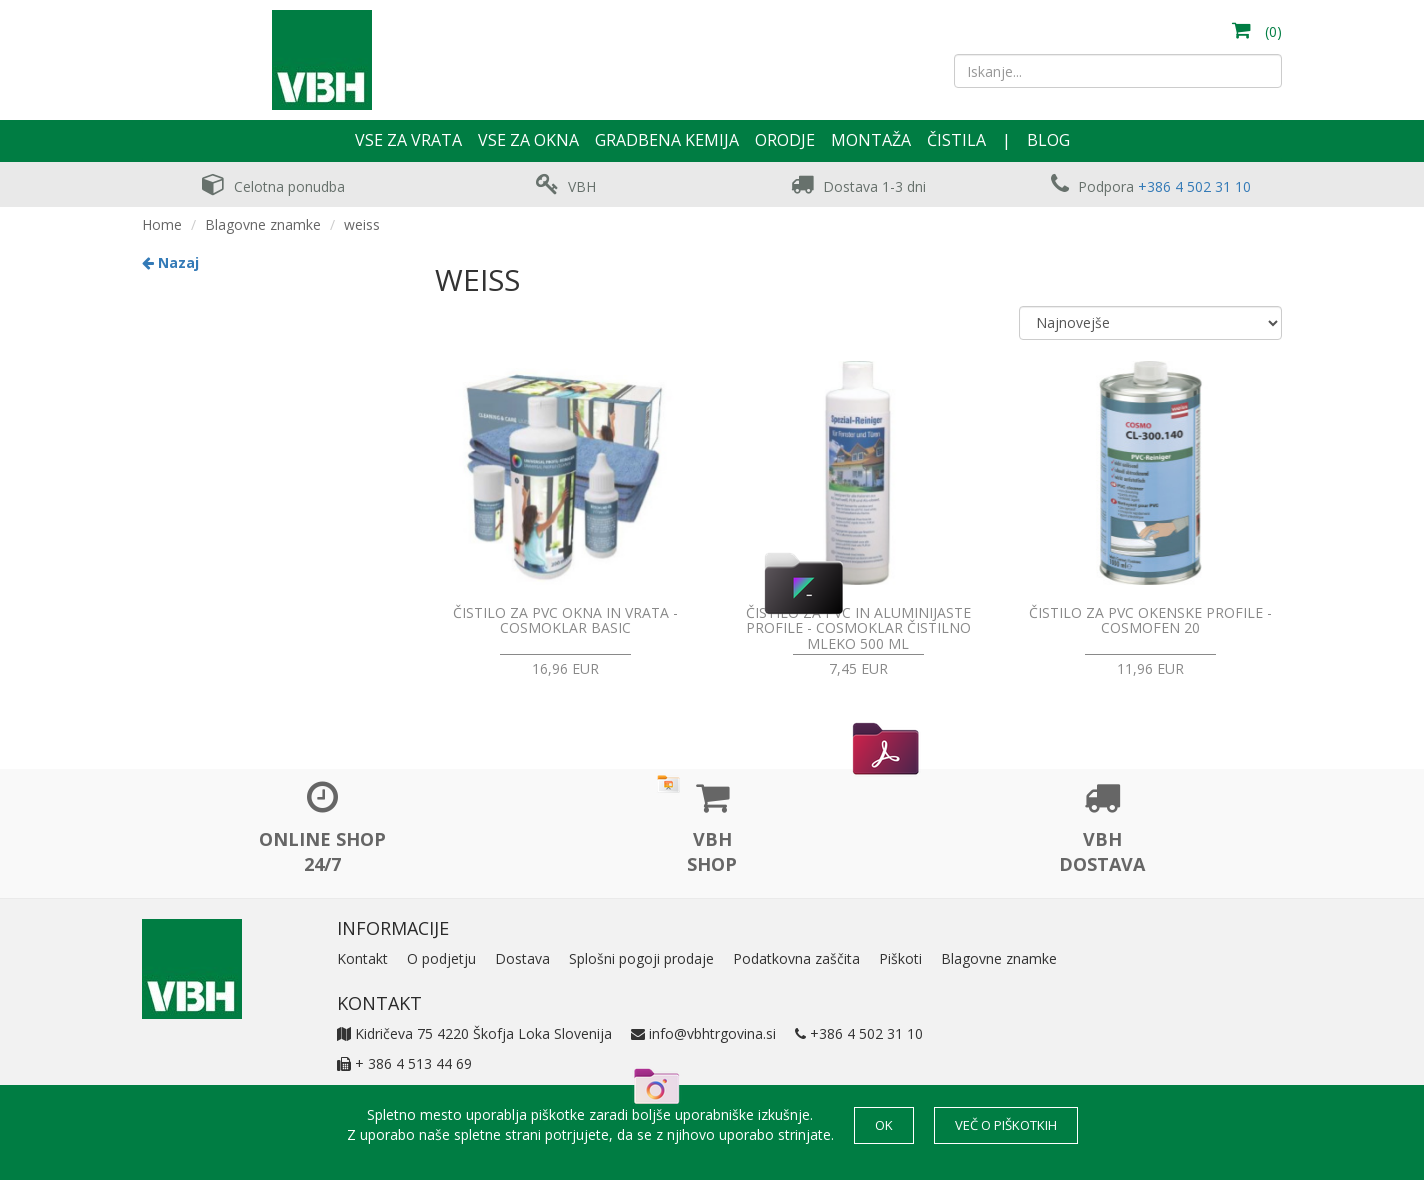 The width and height of the screenshot is (1424, 1180). Describe the element at coordinates (668, 784) in the screenshot. I see `open folder containing LibreOffice Impress presentations` at that location.